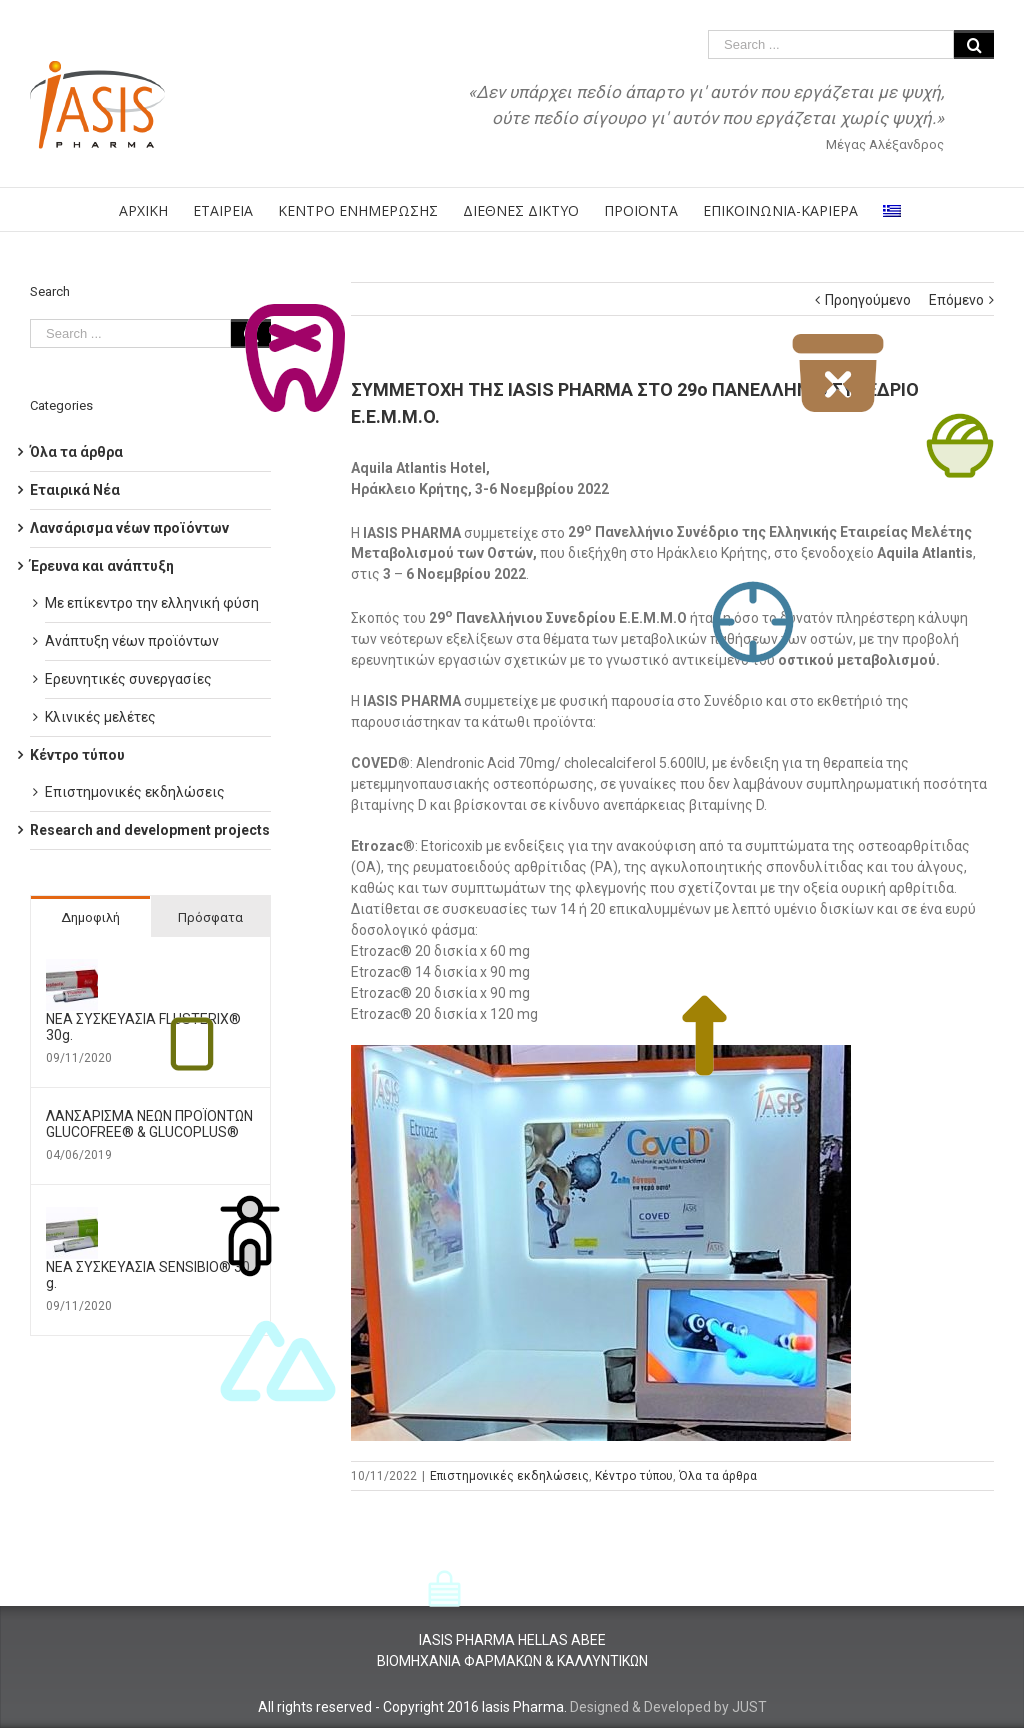  What do you see at coordinates (753, 622) in the screenshot?
I see `center map on current location` at bounding box center [753, 622].